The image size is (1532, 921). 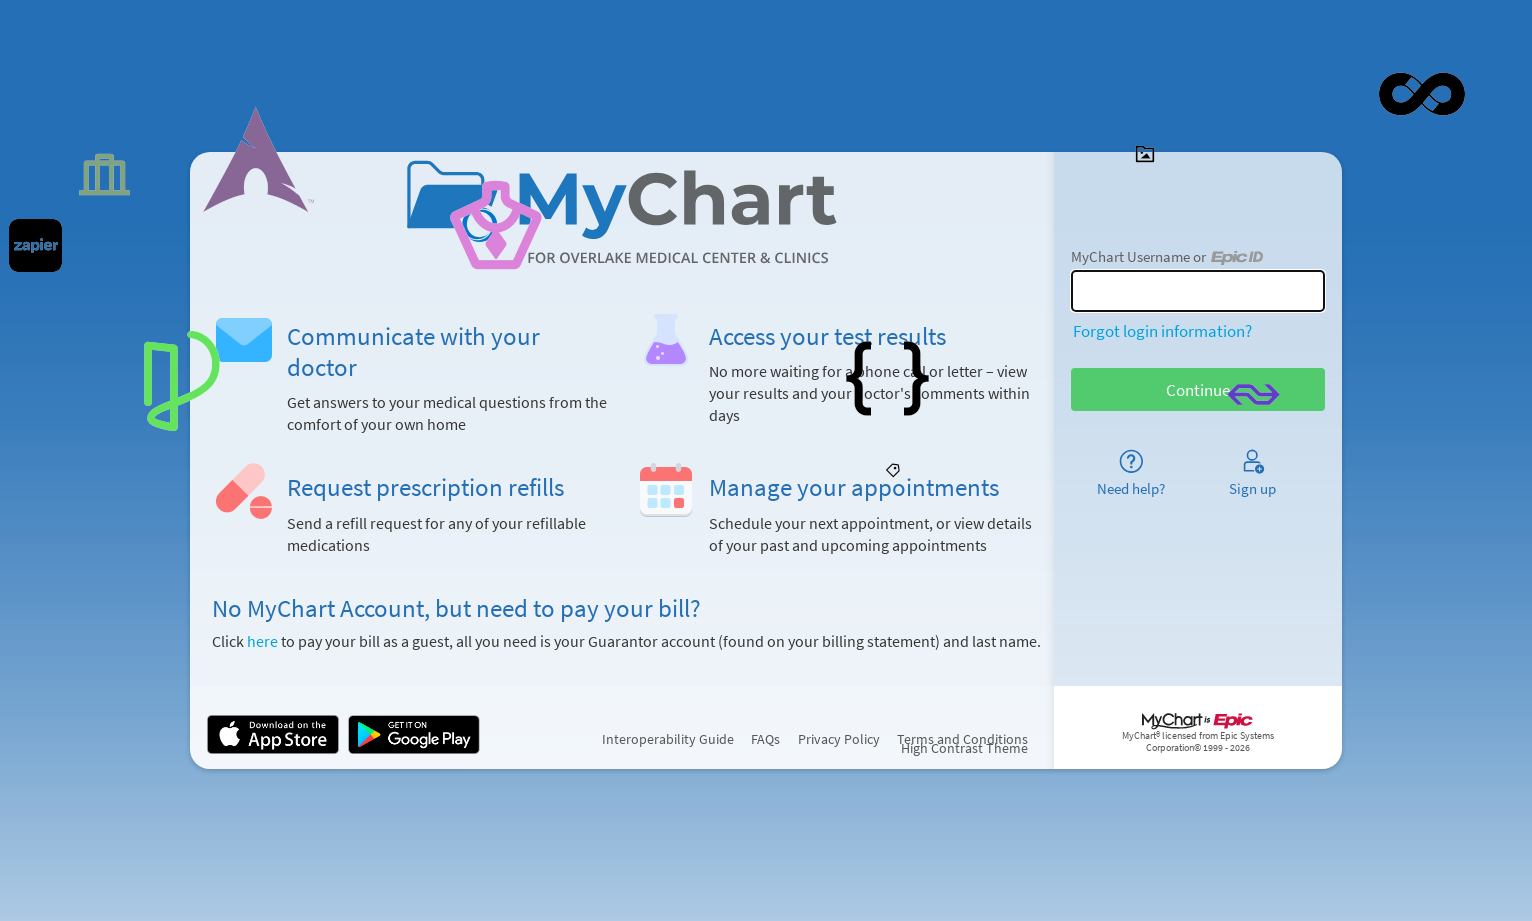 I want to click on browse jewelry or accessories, so click(x=496, y=228).